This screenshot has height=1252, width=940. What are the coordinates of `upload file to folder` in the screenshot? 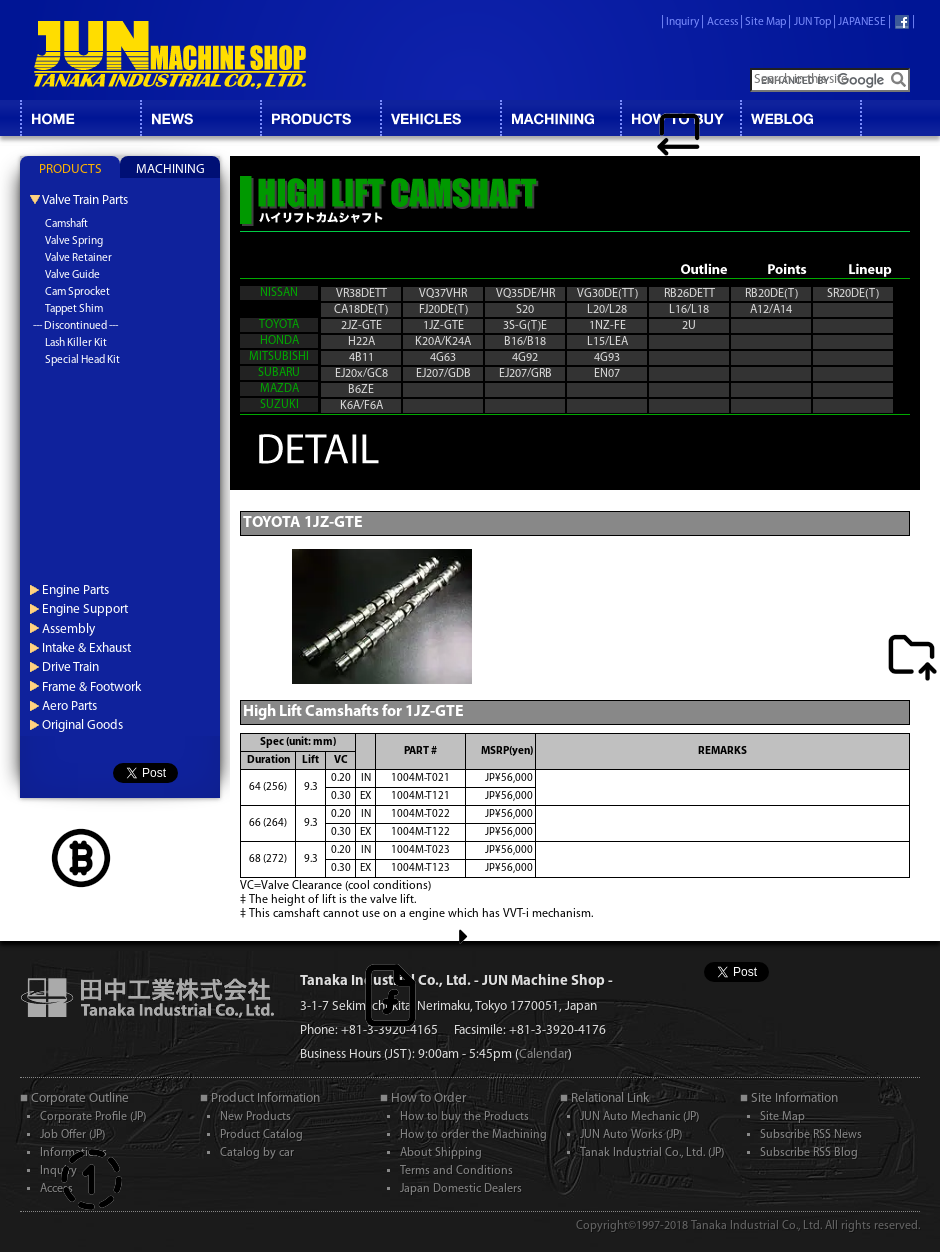 It's located at (911, 655).